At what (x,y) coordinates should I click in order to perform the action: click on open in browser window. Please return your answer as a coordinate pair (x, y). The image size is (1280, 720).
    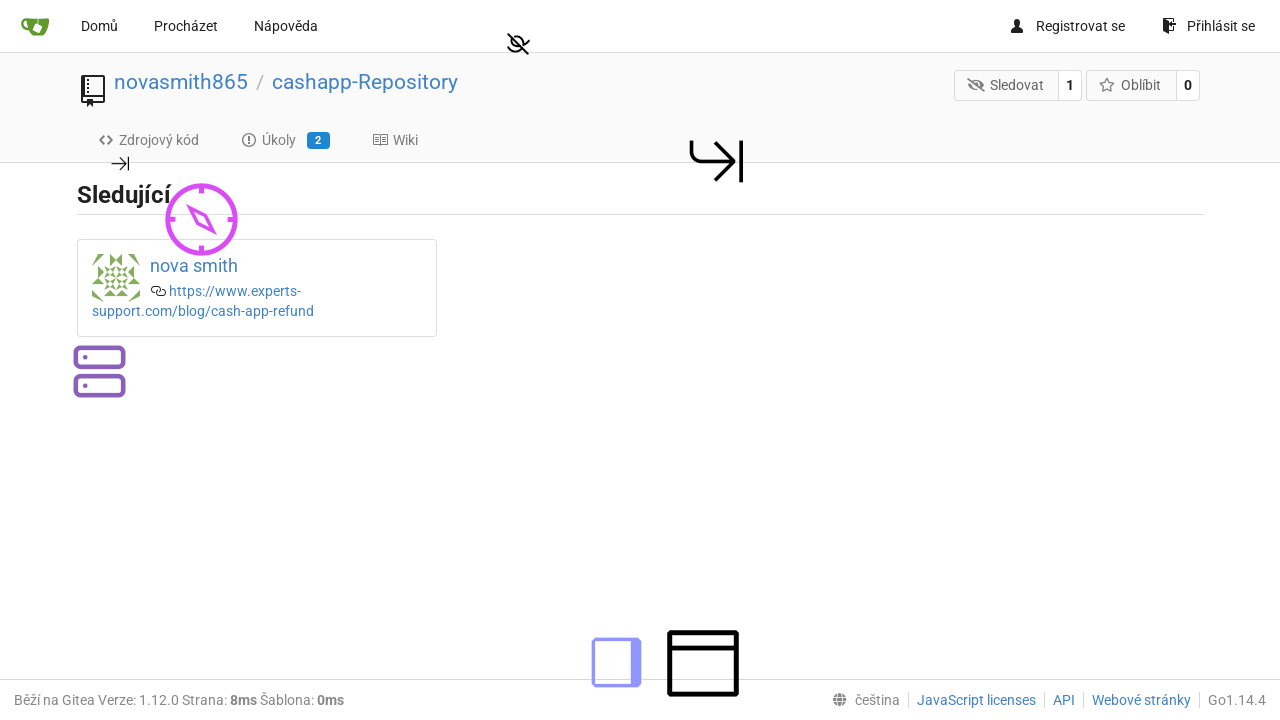
    Looking at the image, I should click on (703, 666).